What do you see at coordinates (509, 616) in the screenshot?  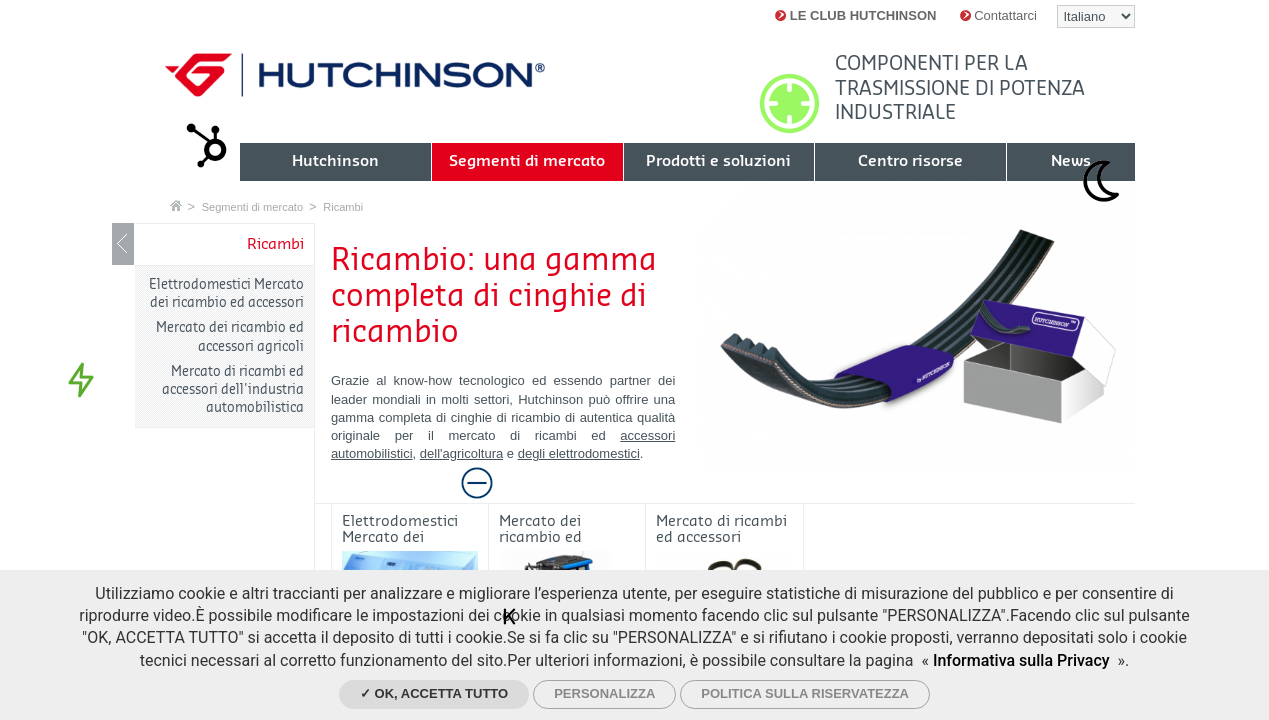 I see `represents the letter K as a keyboard shortcut indicator` at bounding box center [509, 616].